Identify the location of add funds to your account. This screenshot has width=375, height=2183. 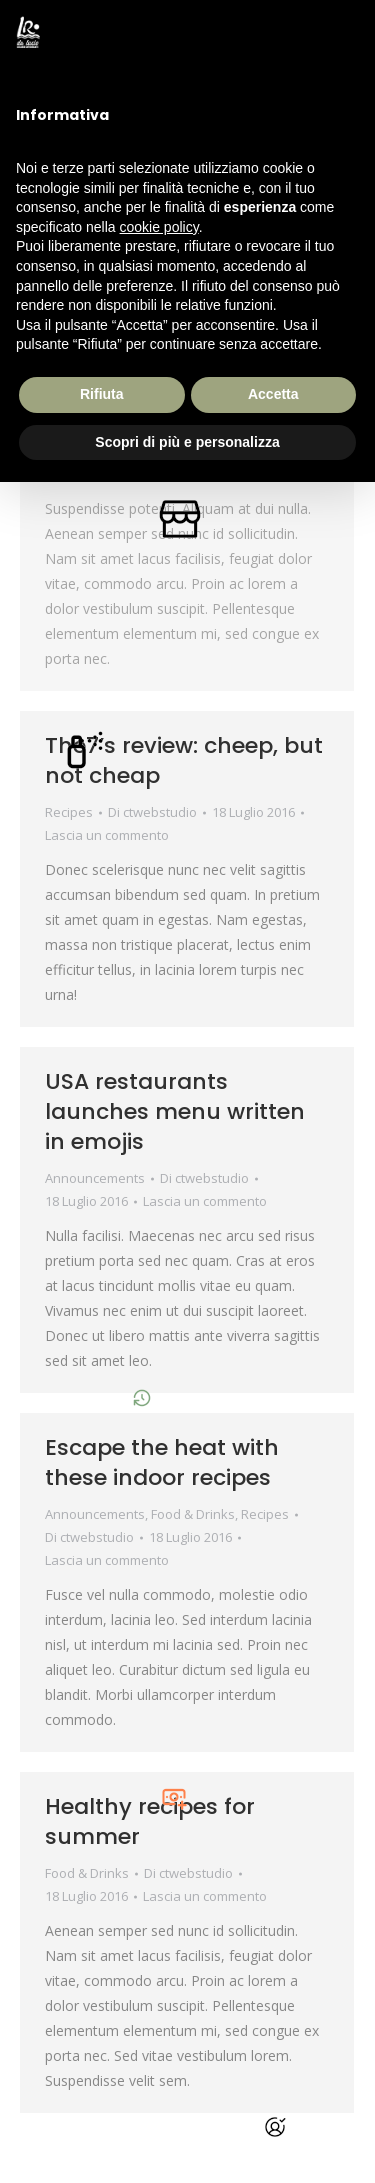
(174, 1797).